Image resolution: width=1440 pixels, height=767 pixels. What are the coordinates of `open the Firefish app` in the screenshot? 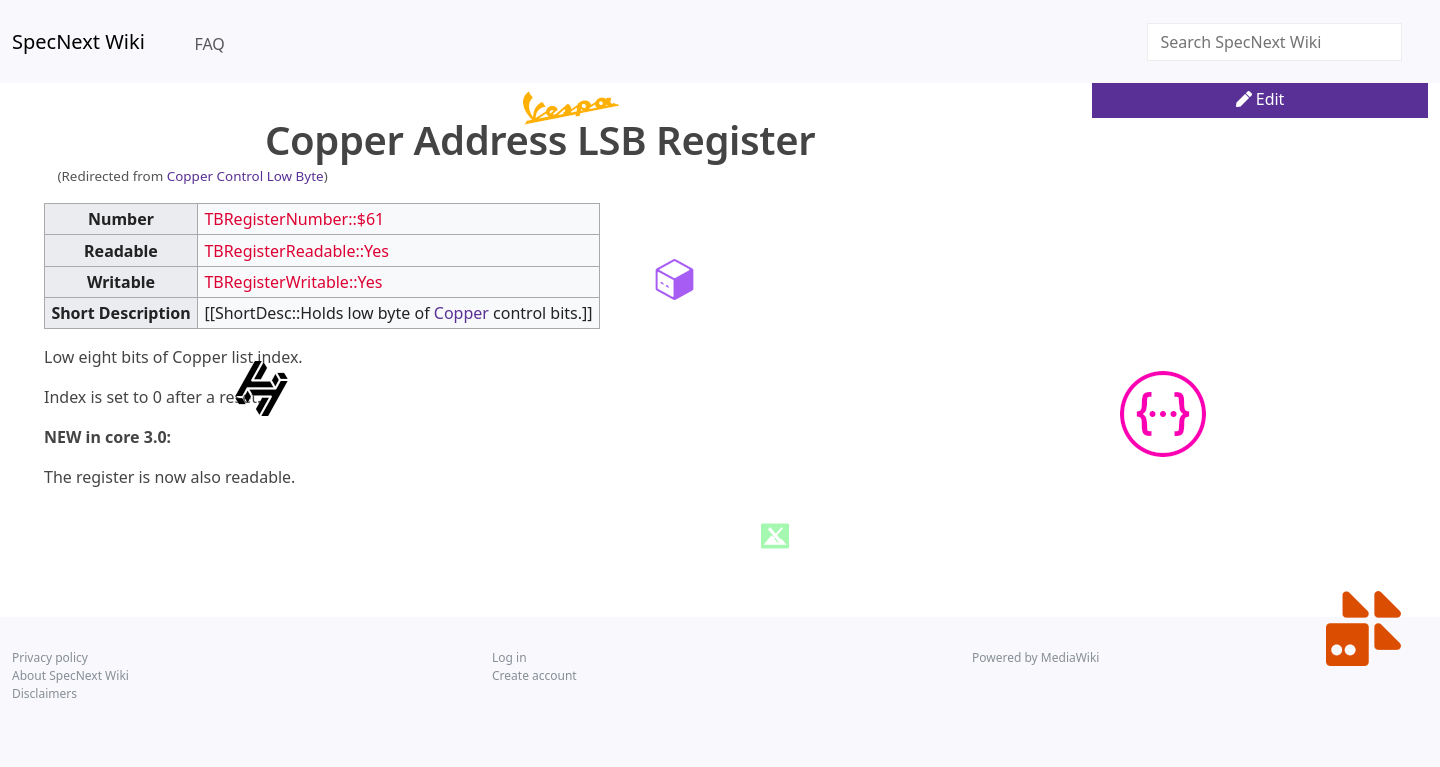 It's located at (1363, 628).